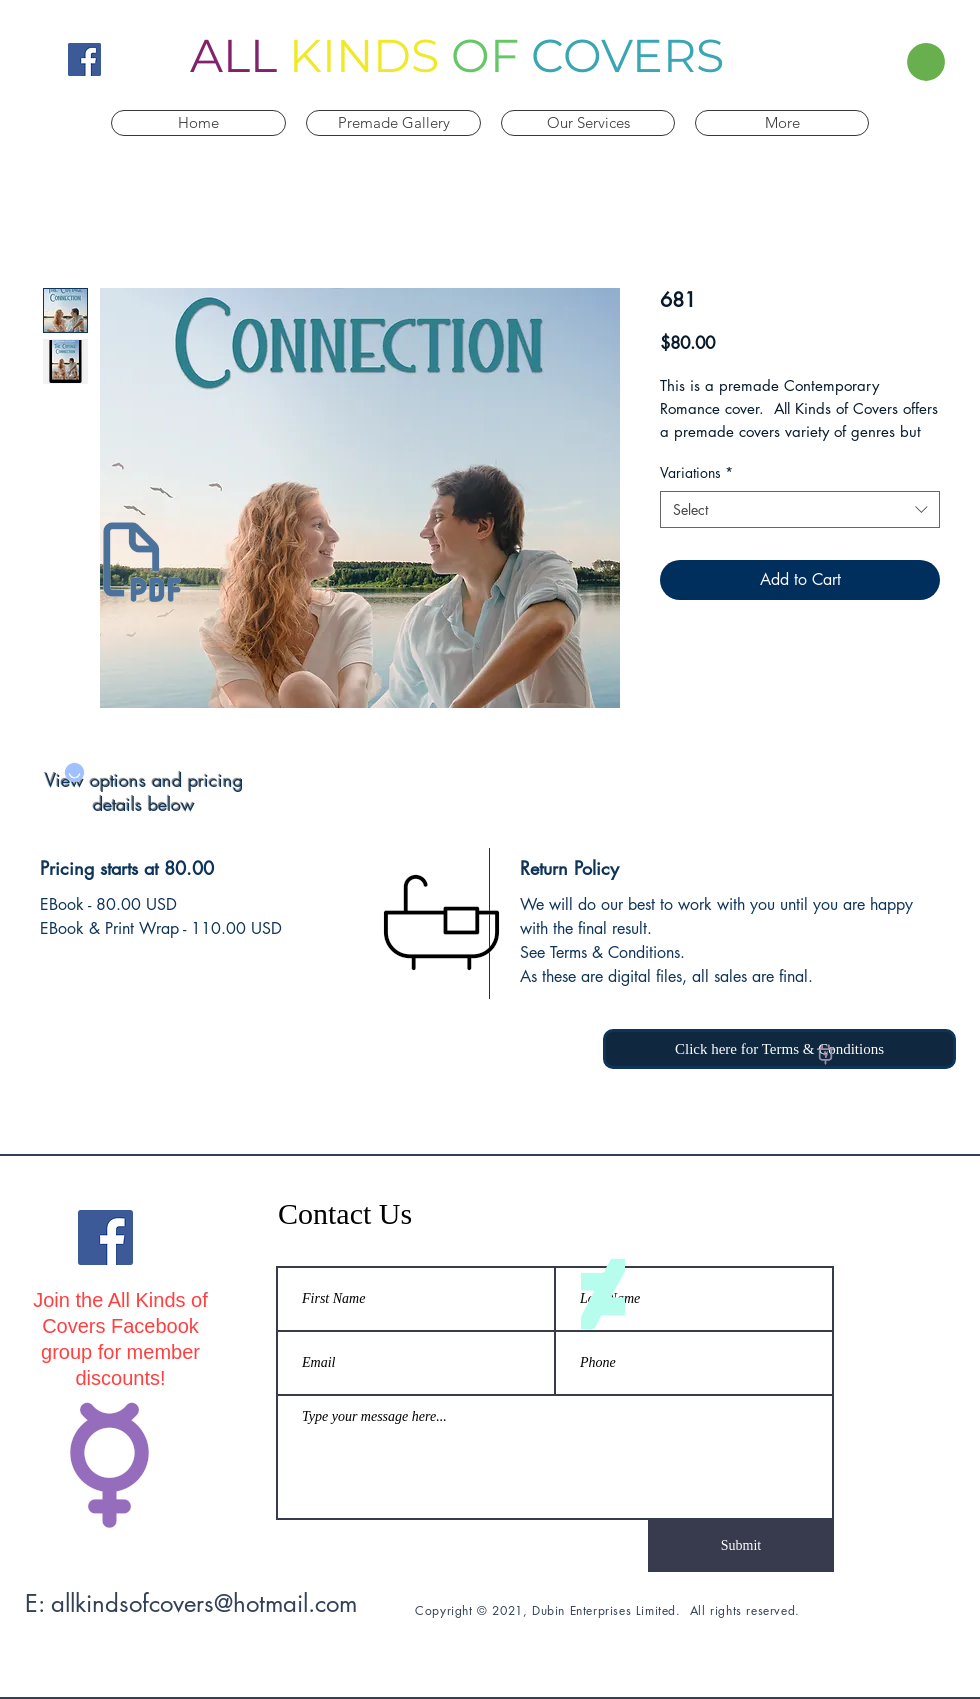 Image resolution: width=980 pixels, height=1699 pixels. I want to click on view bathroom amenities, so click(441, 924).